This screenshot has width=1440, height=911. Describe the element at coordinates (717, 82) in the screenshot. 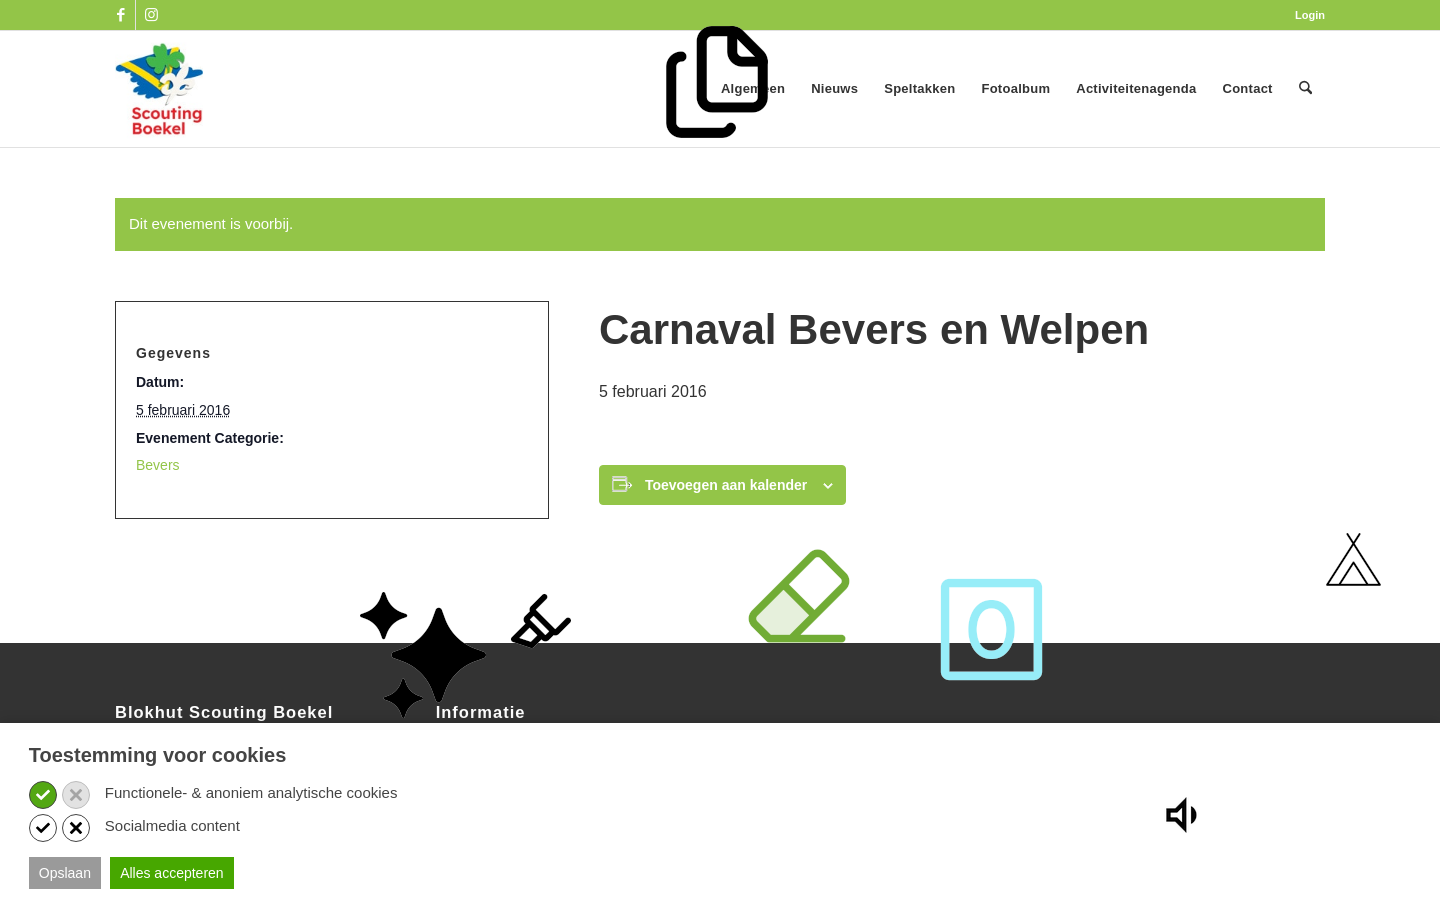

I see `view multiple files or documents` at that location.